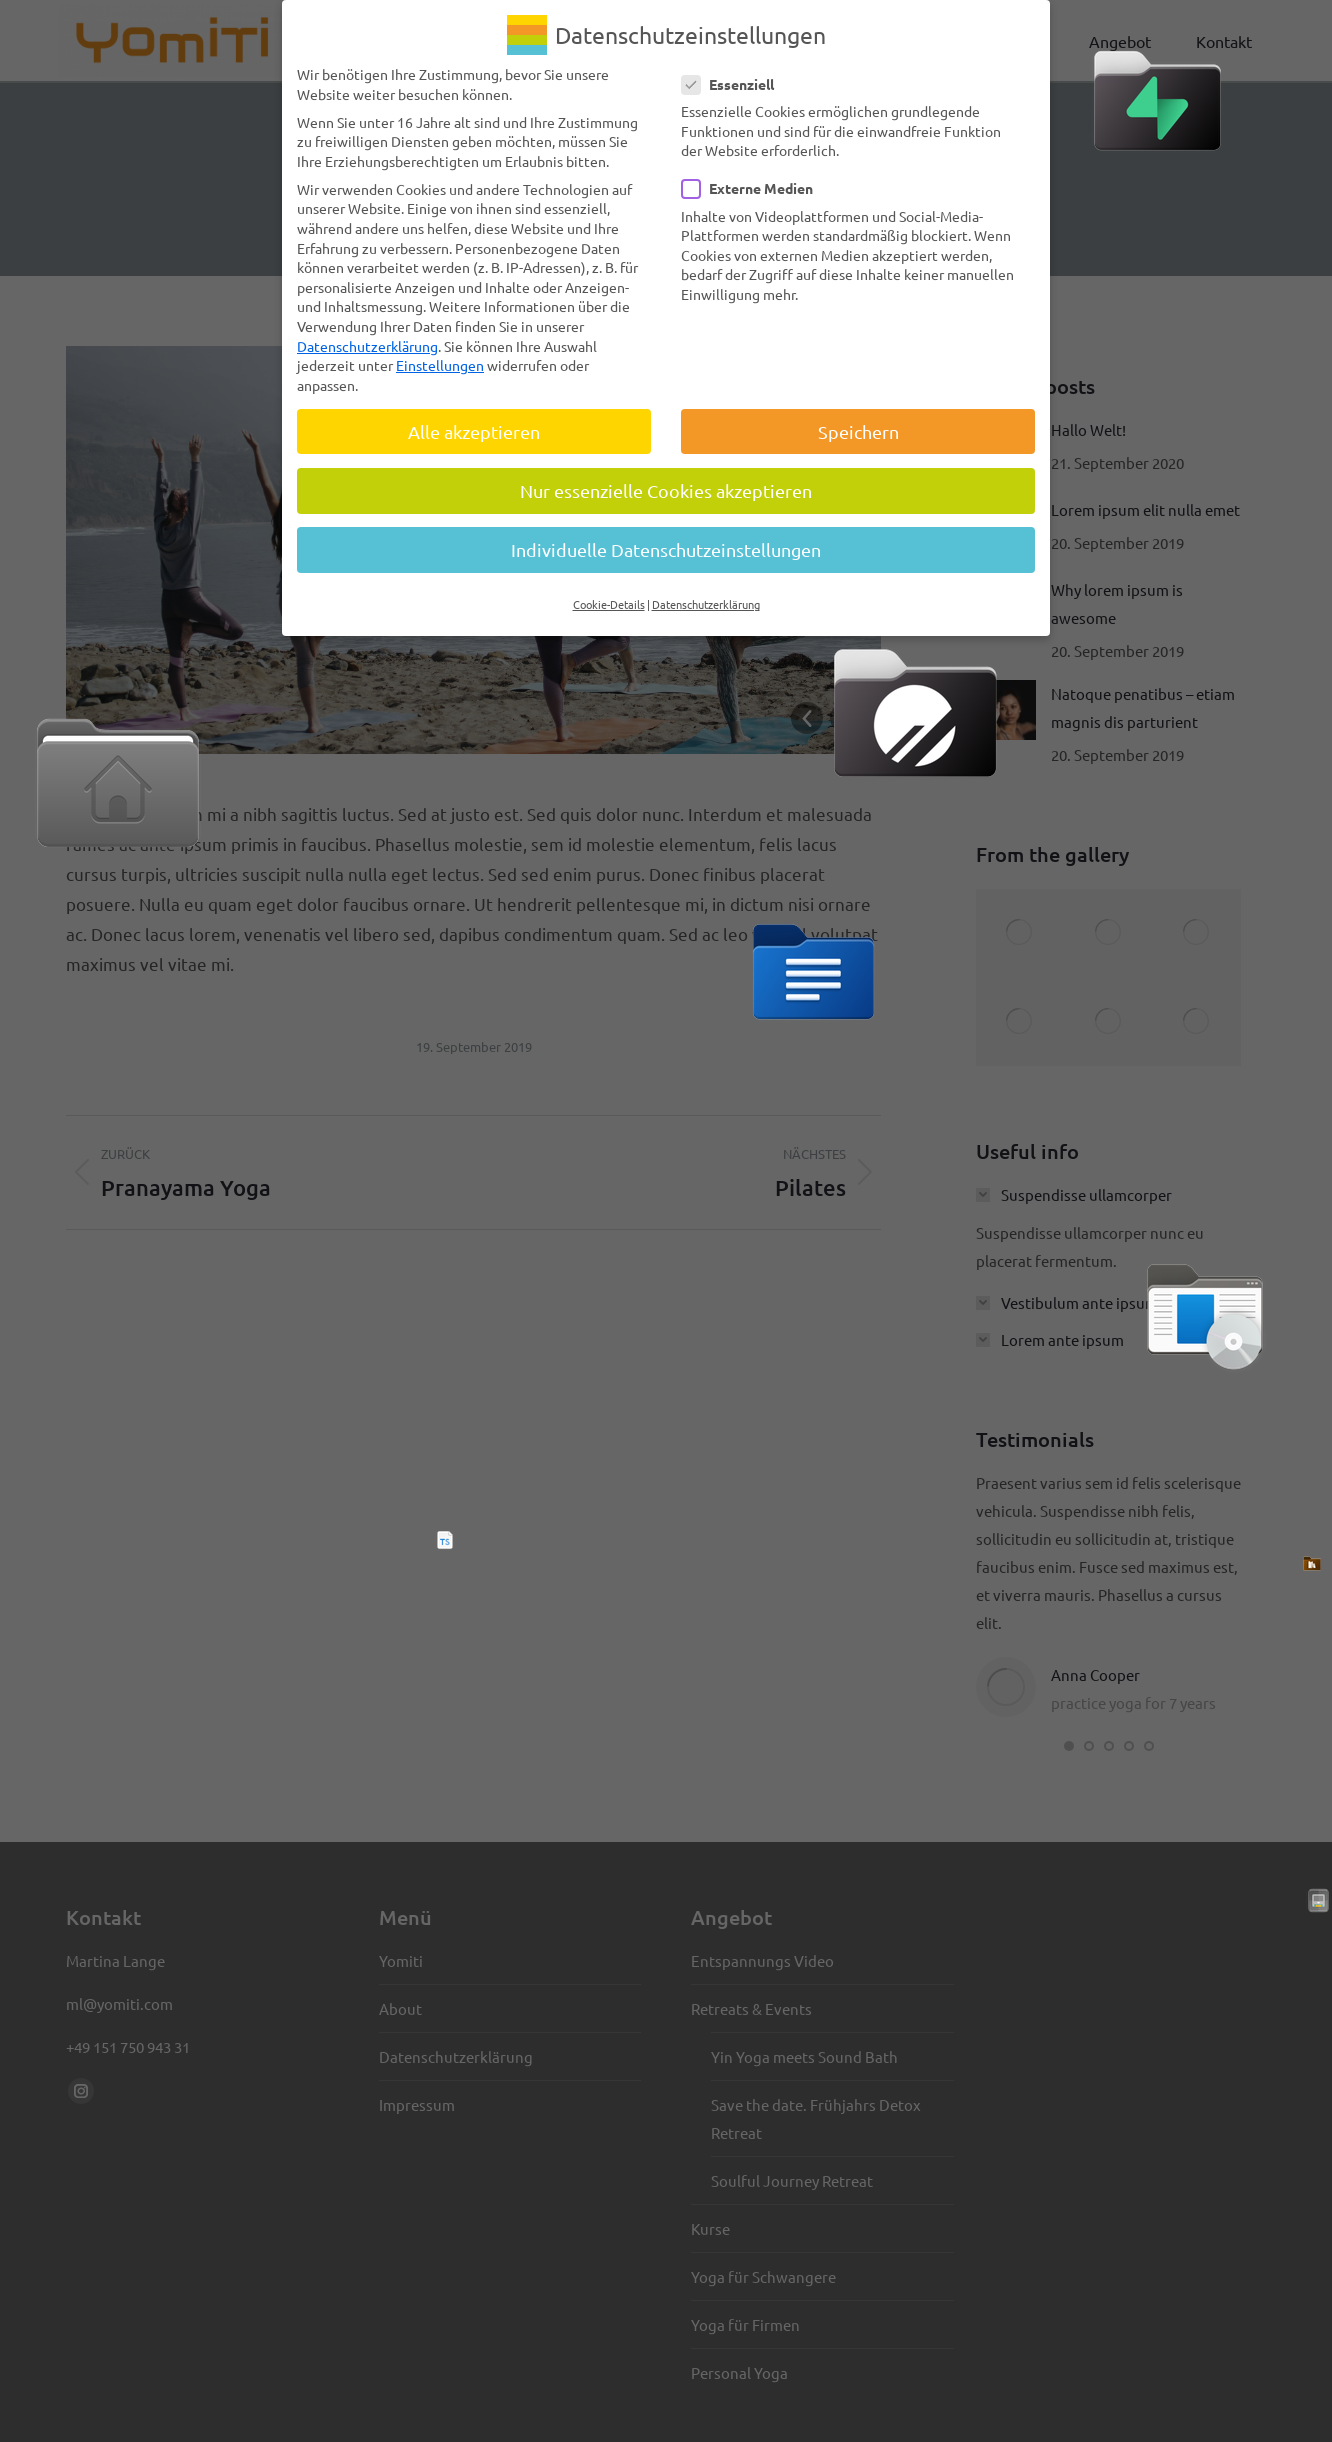 This screenshot has width=1332, height=2442. What do you see at coordinates (813, 975) in the screenshot?
I see `open google docs folder` at bounding box center [813, 975].